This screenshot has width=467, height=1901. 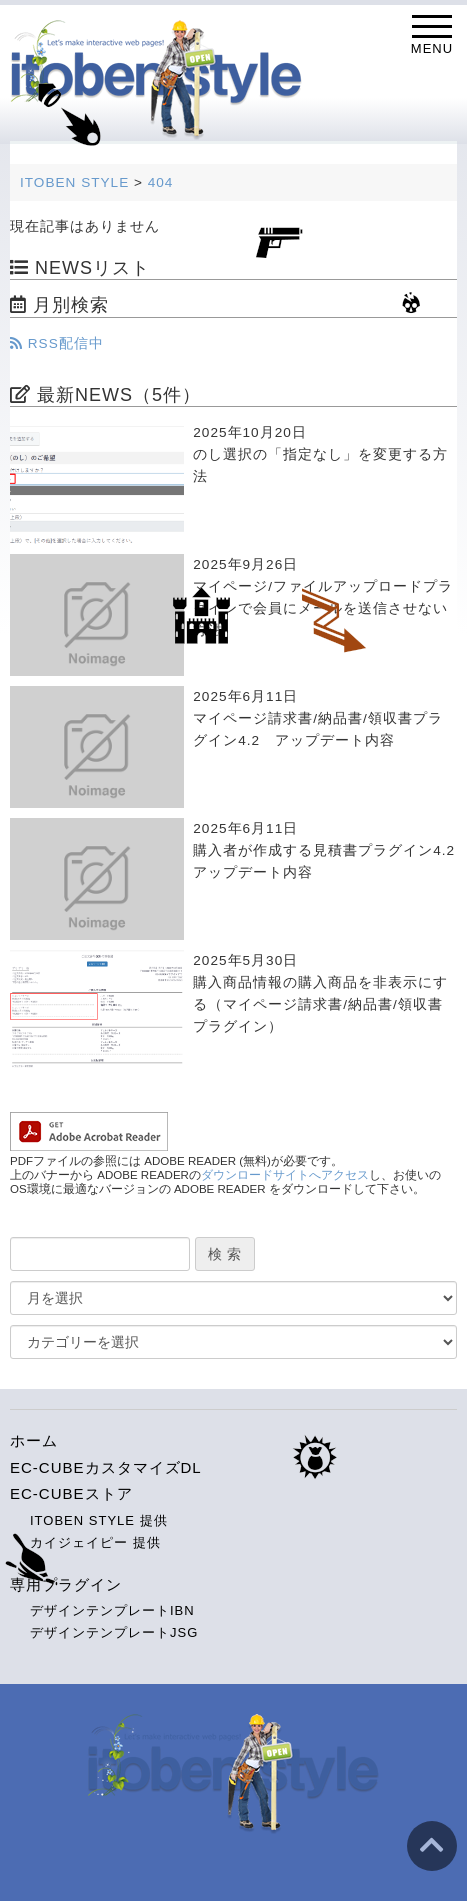 I want to click on fire projectile or launch attack, so click(x=69, y=114).